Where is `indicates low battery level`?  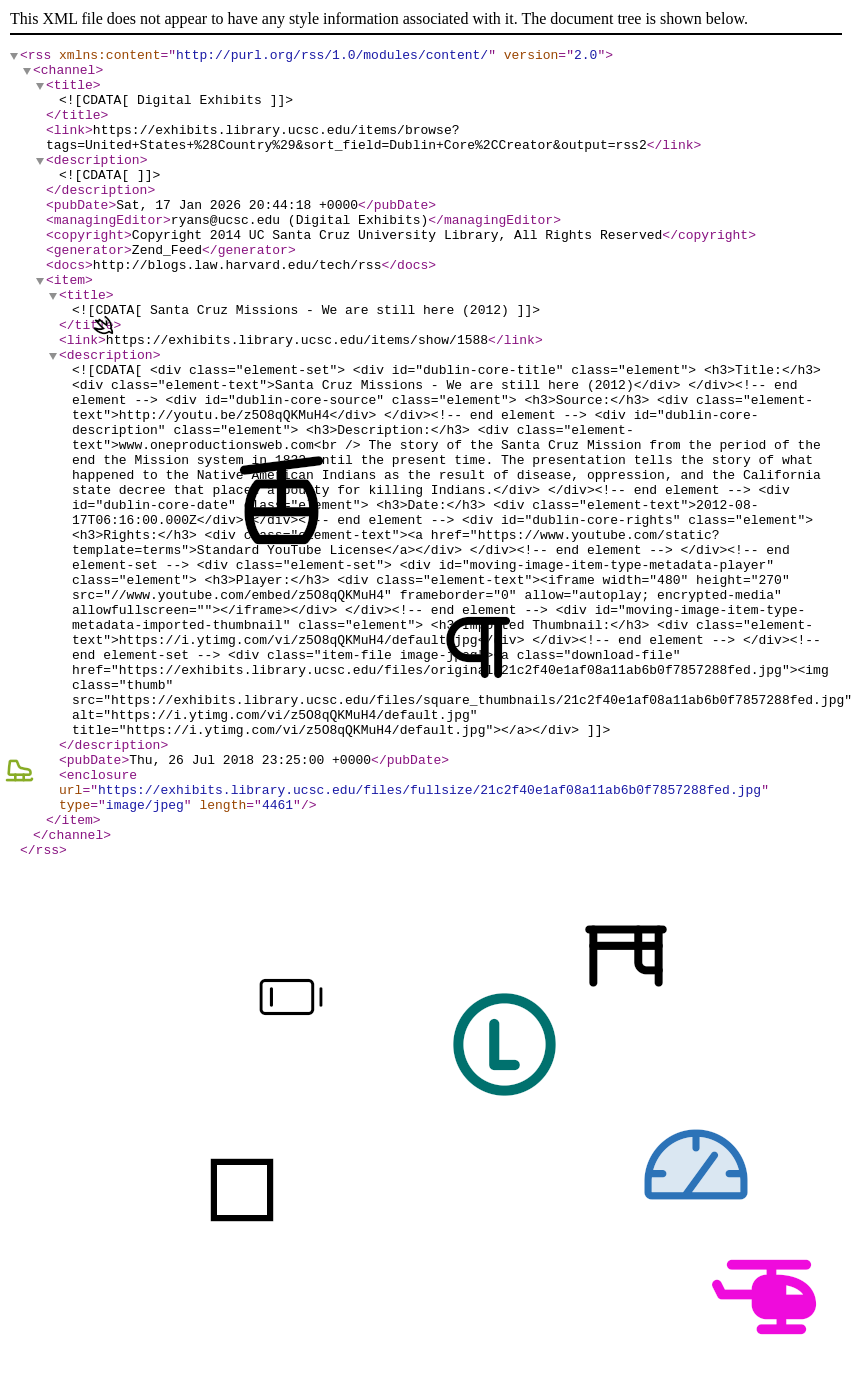 indicates low battery level is located at coordinates (290, 997).